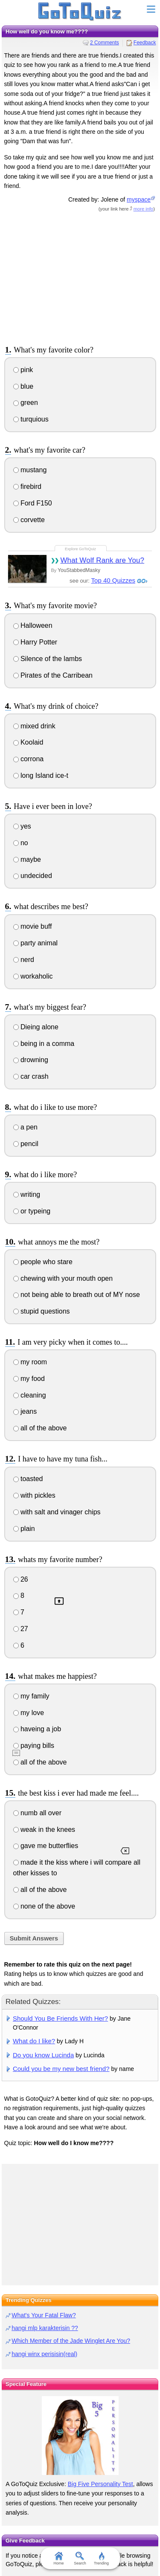 Image resolution: width=160 pixels, height=2576 pixels. What do you see at coordinates (59, 1601) in the screenshot?
I see `start screen sharing or presentation mode` at bounding box center [59, 1601].